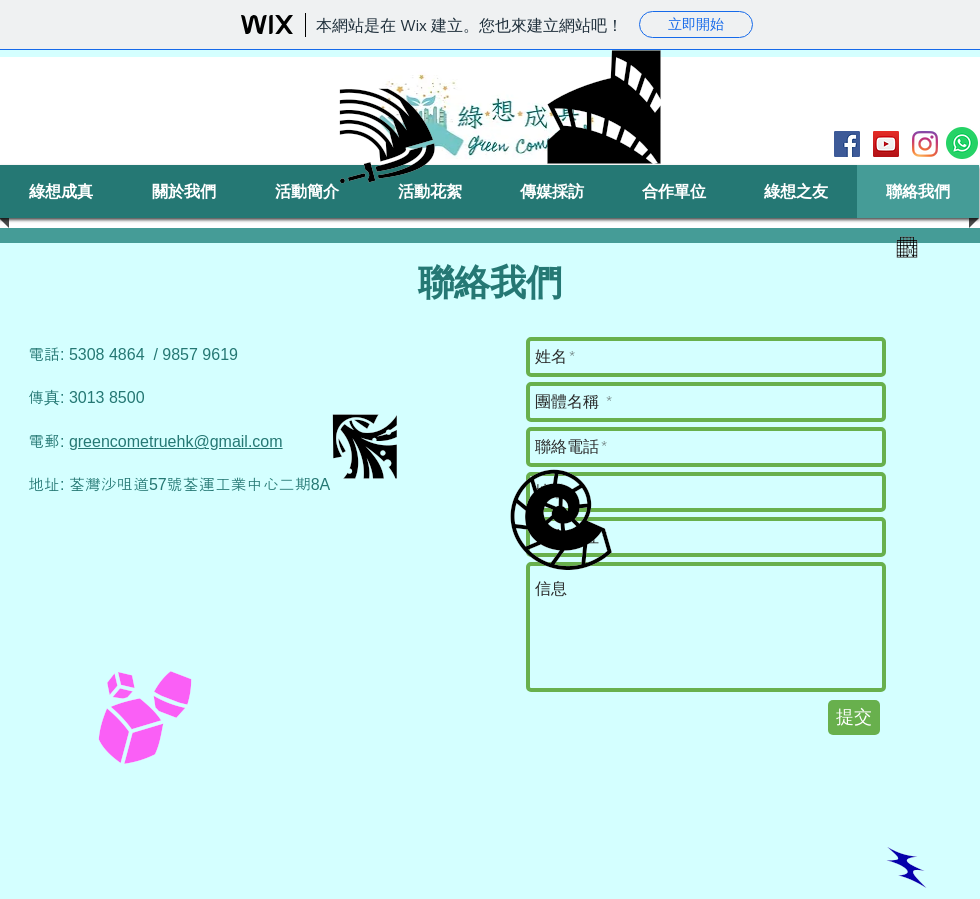  What do you see at coordinates (906, 867) in the screenshot?
I see `indicates damage or injury status` at bounding box center [906, 867].